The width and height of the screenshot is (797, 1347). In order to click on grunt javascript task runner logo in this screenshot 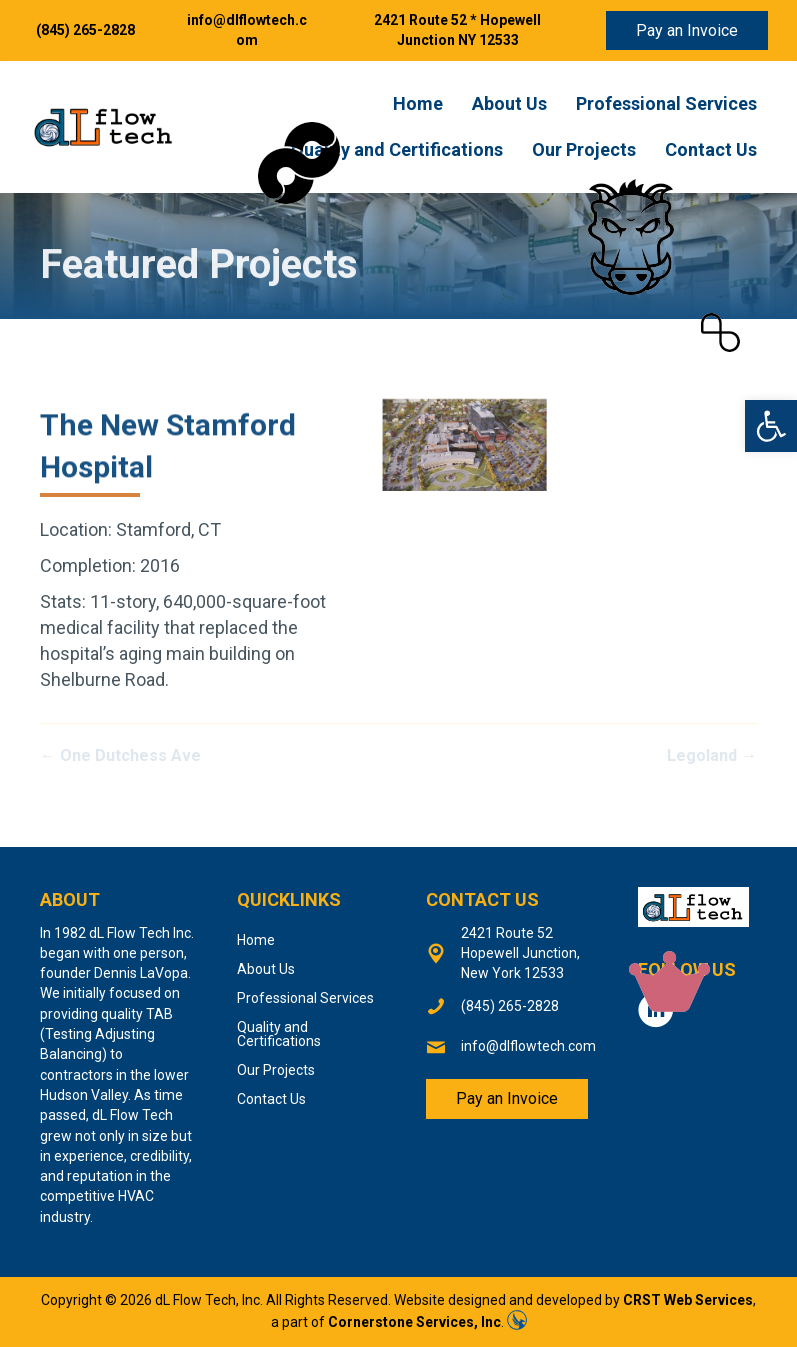, I will do `click(631, 237)`.